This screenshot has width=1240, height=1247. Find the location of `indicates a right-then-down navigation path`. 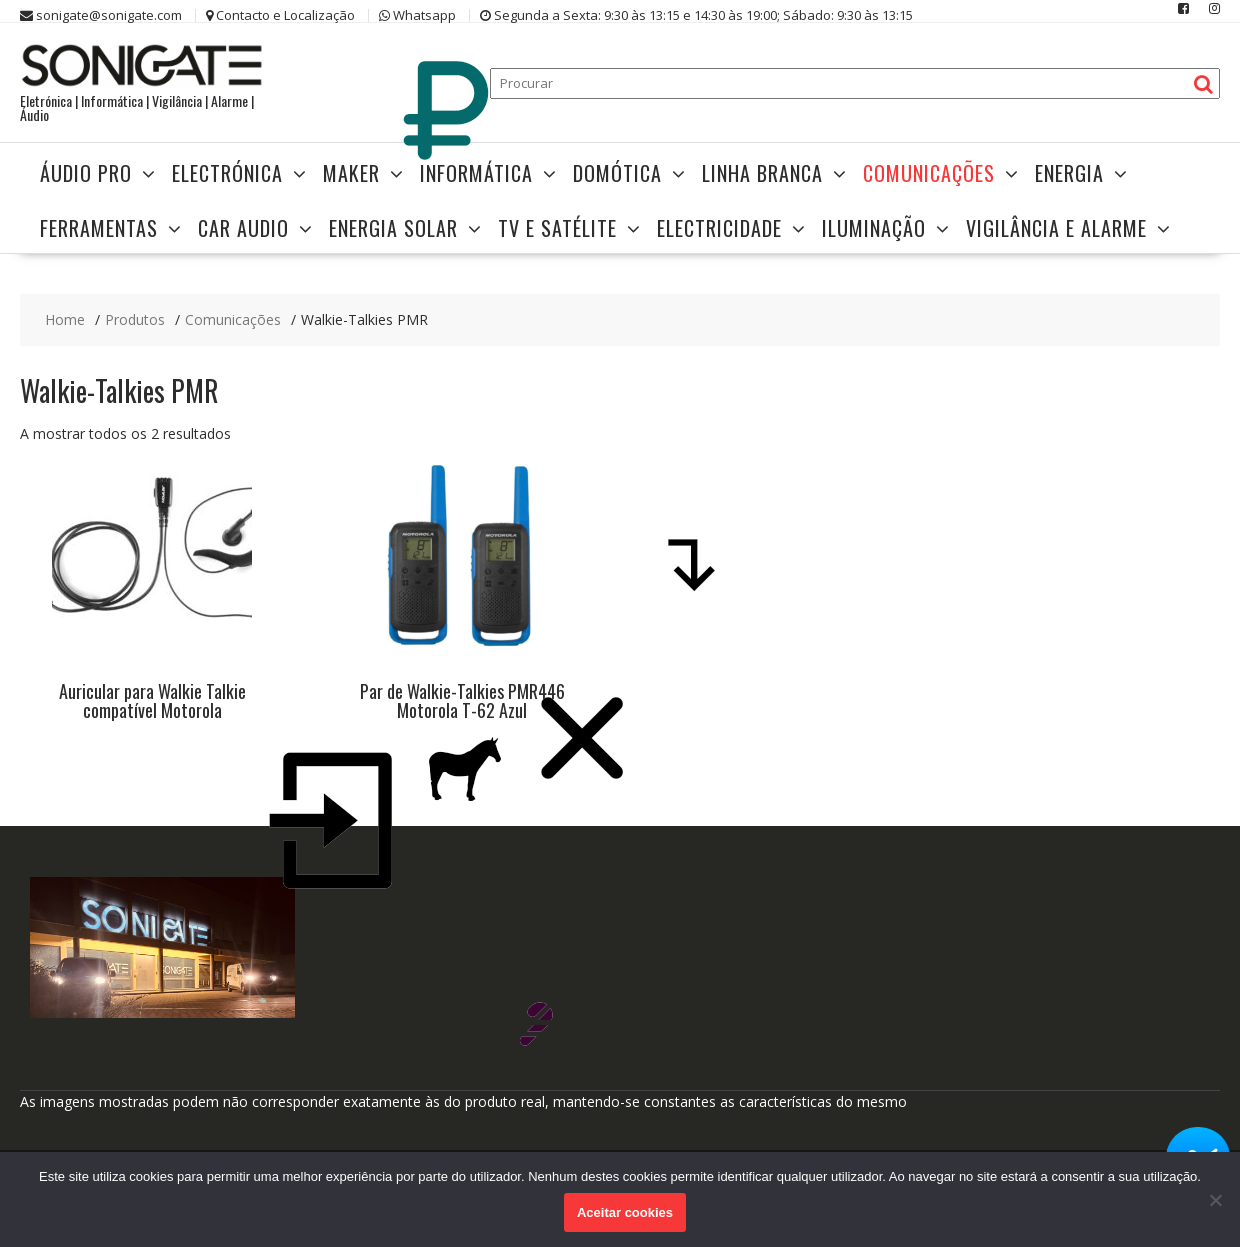

indicates a right-then-down navigation path is located at coordinates (691, 562).